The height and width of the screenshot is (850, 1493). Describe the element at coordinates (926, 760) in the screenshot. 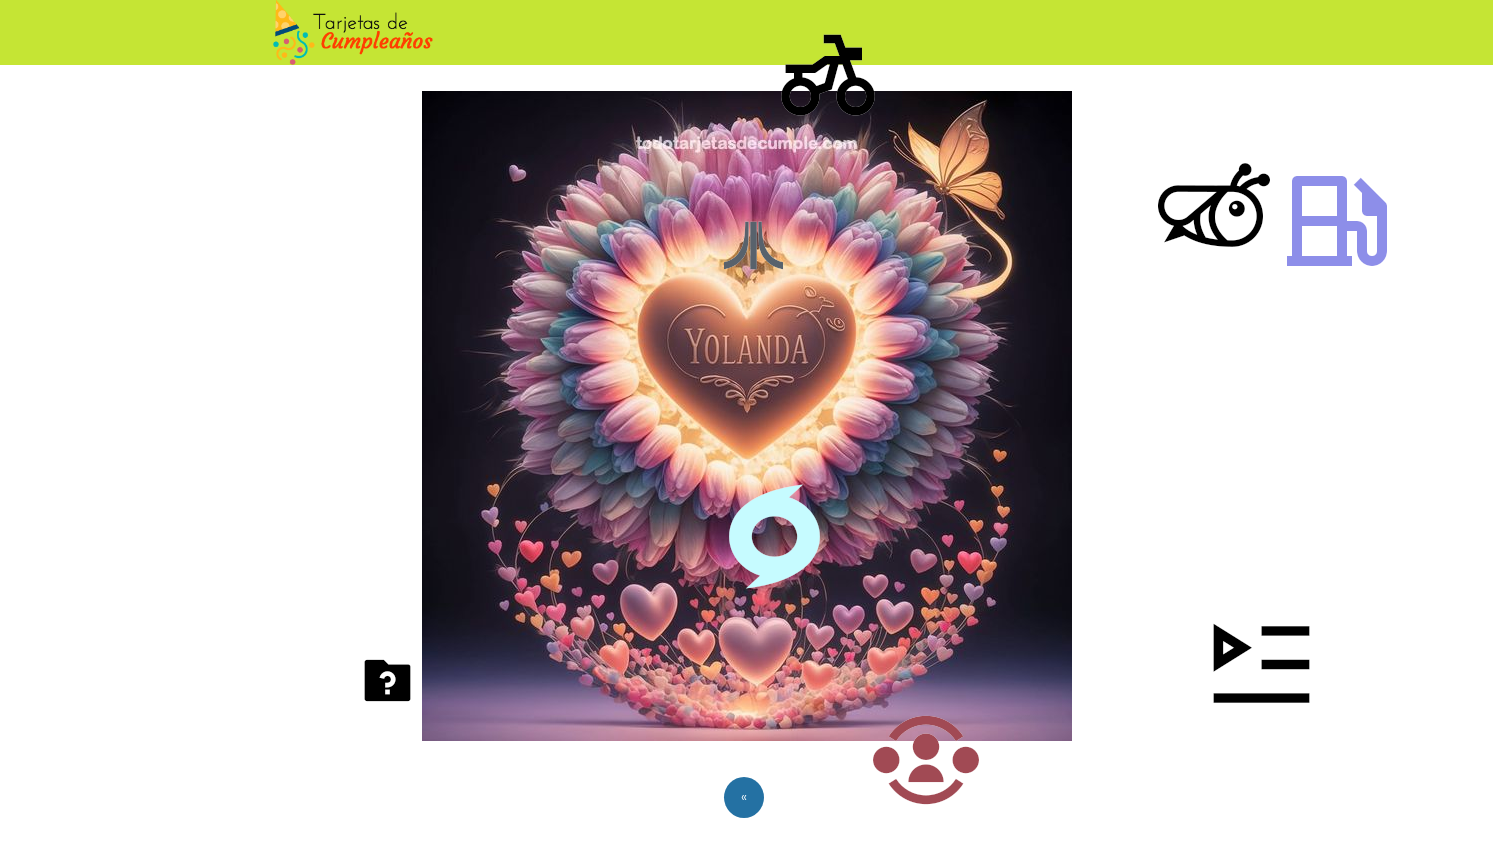

I see `view community members` at that location.